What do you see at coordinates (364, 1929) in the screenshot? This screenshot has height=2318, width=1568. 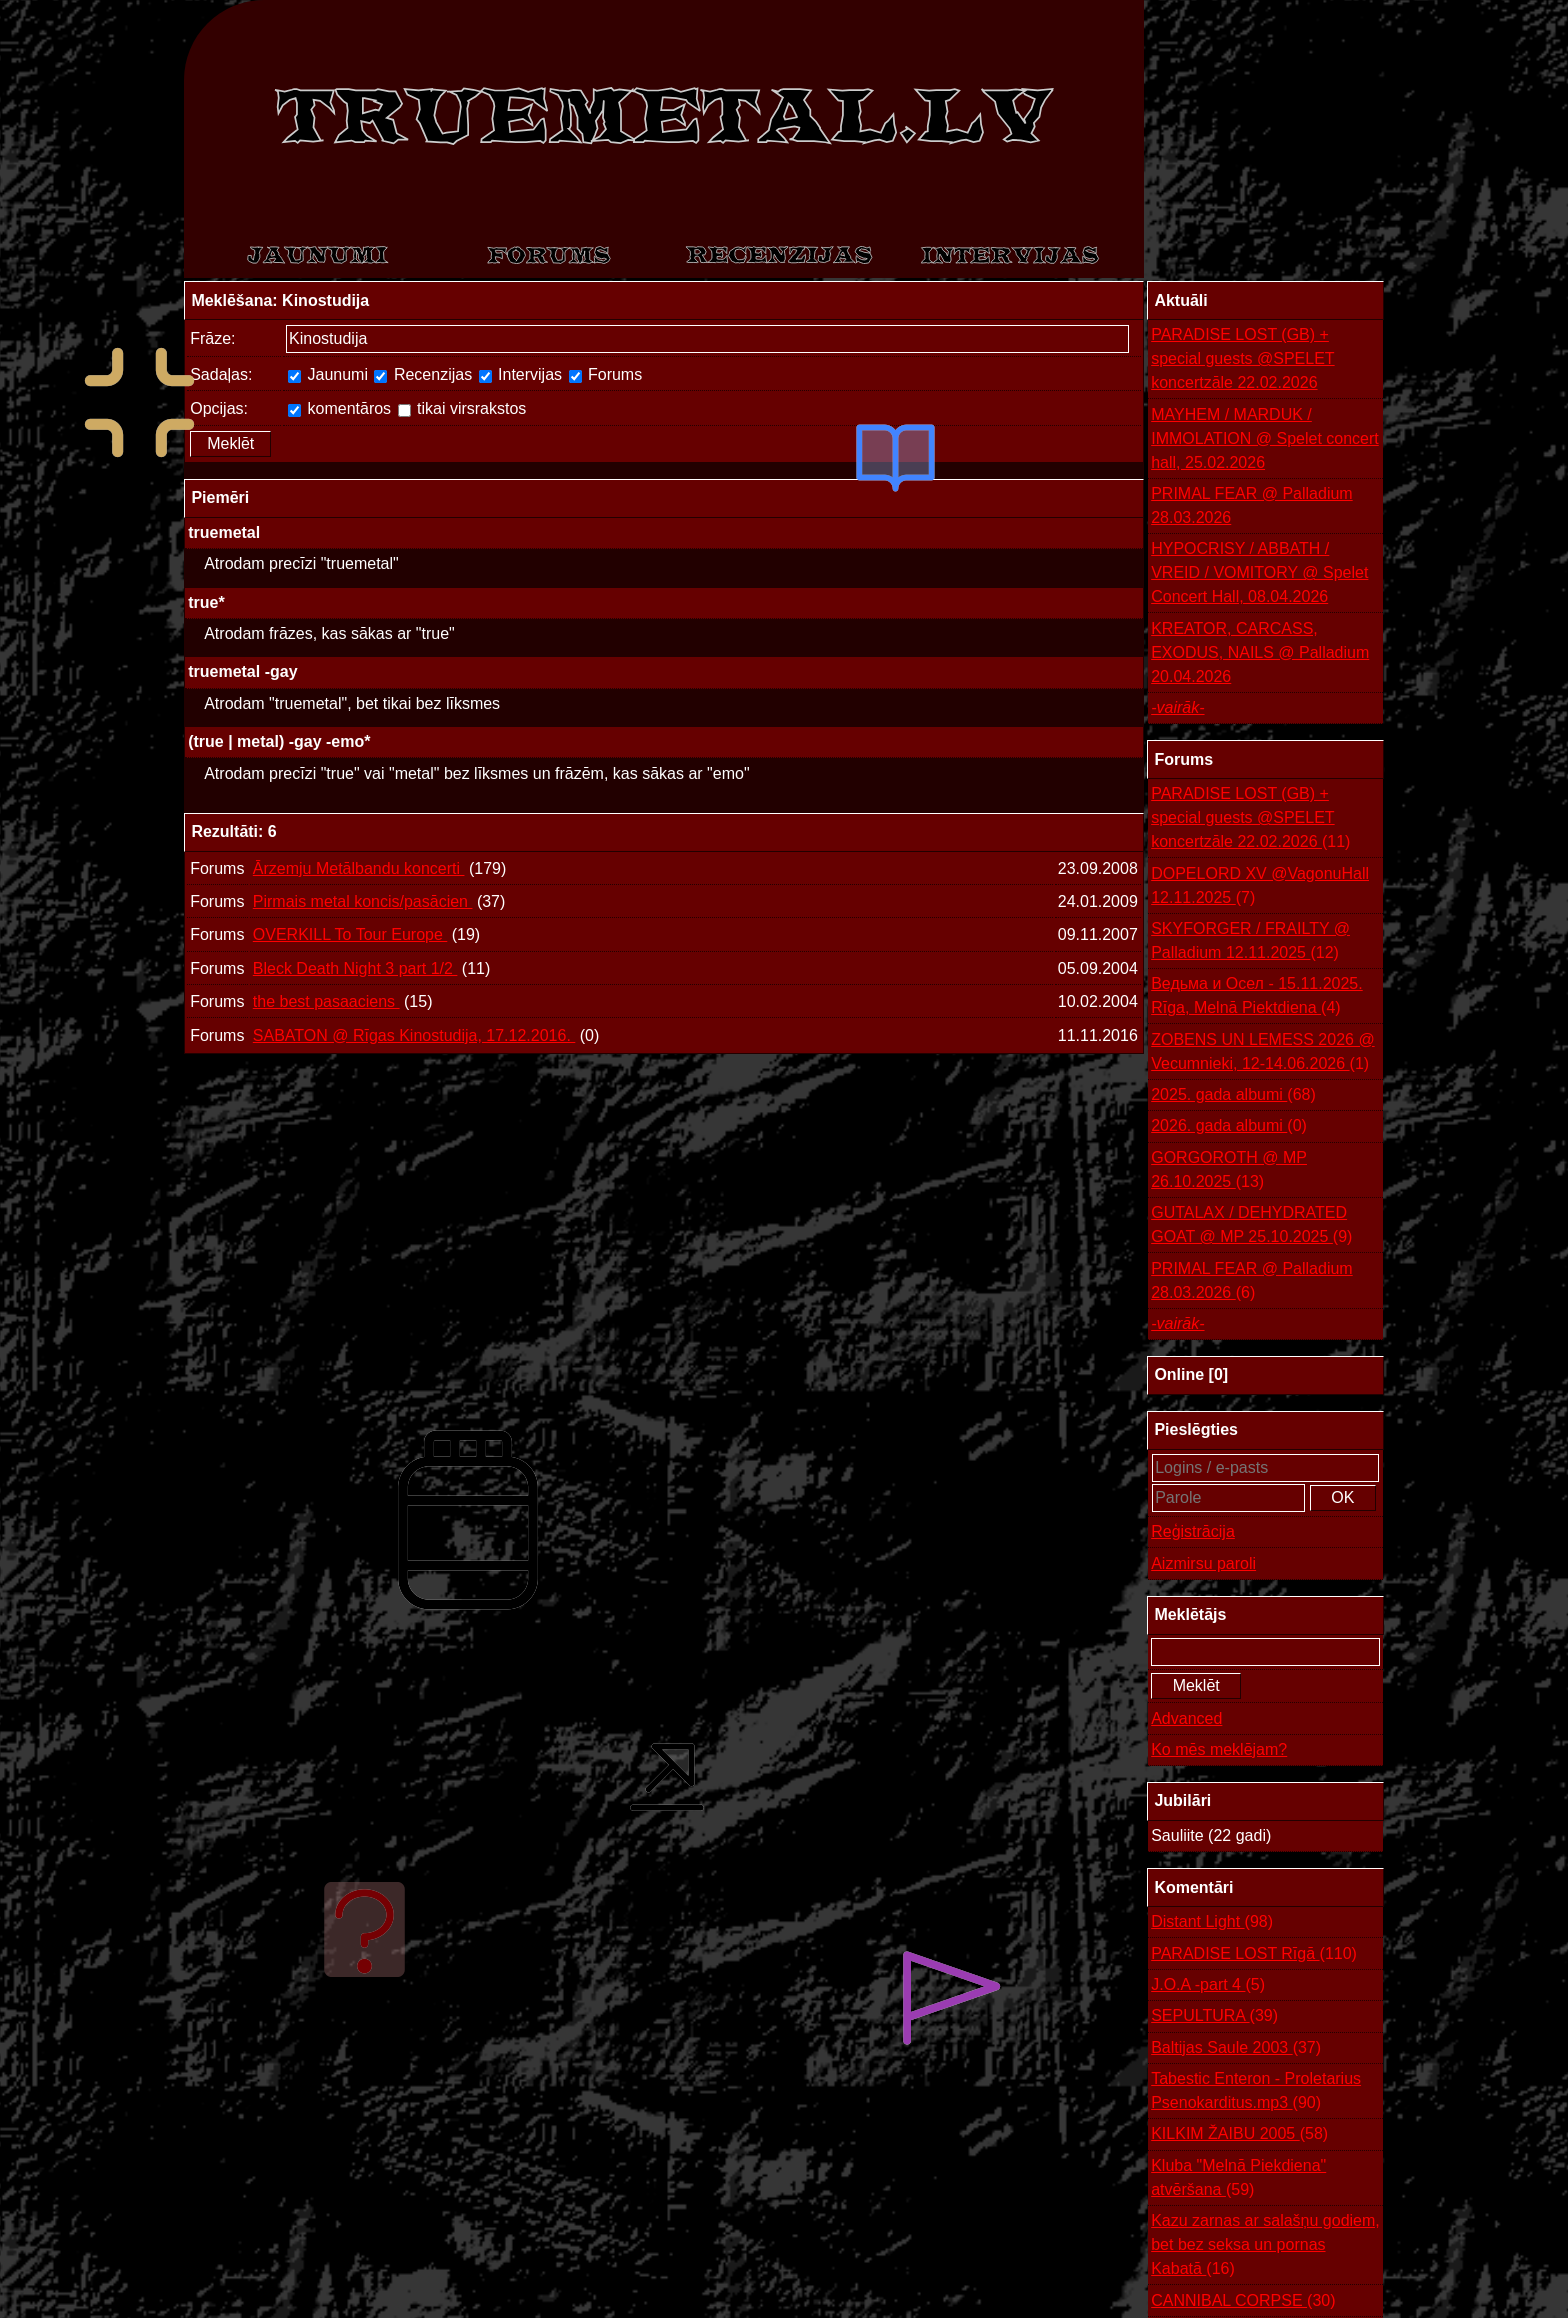 I see `access help or support information` at bounding box center [364, 1929].